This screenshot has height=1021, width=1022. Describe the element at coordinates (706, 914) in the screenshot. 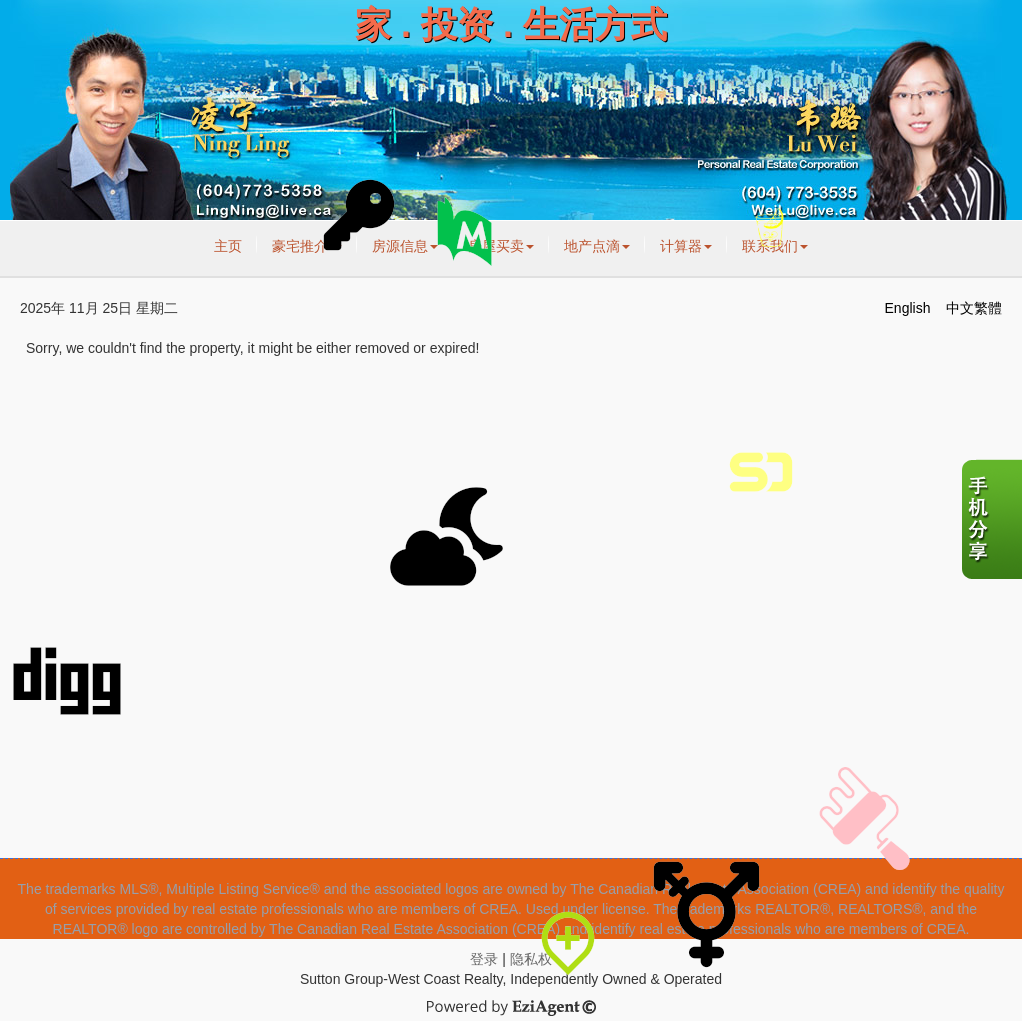

I see `indicates transgender identity or gender diversity` at that location.